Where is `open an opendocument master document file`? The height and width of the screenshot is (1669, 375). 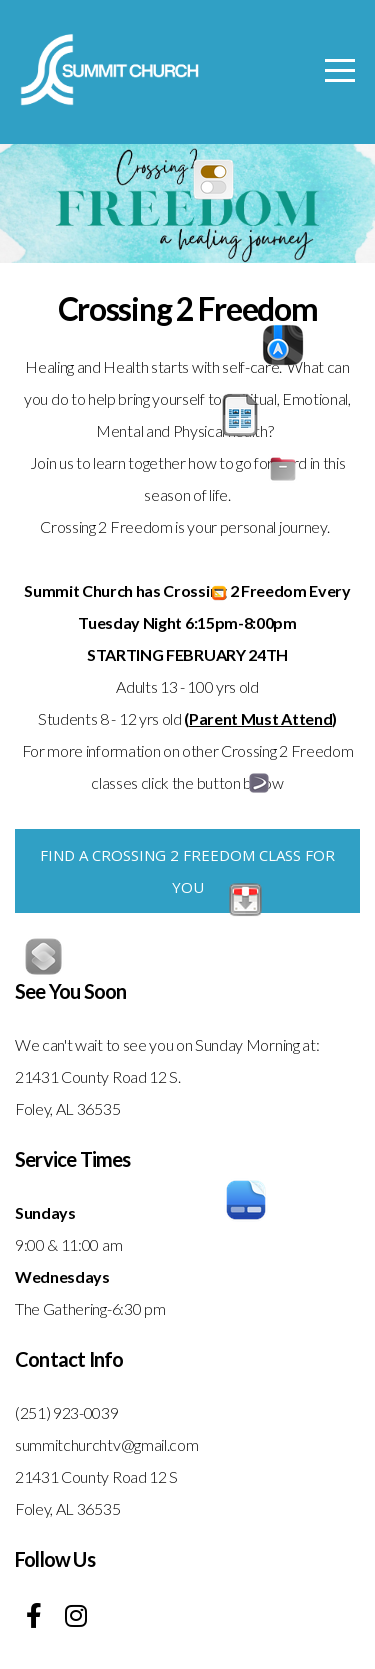
open an opendocument master document file is located at coordinates (240, 415).